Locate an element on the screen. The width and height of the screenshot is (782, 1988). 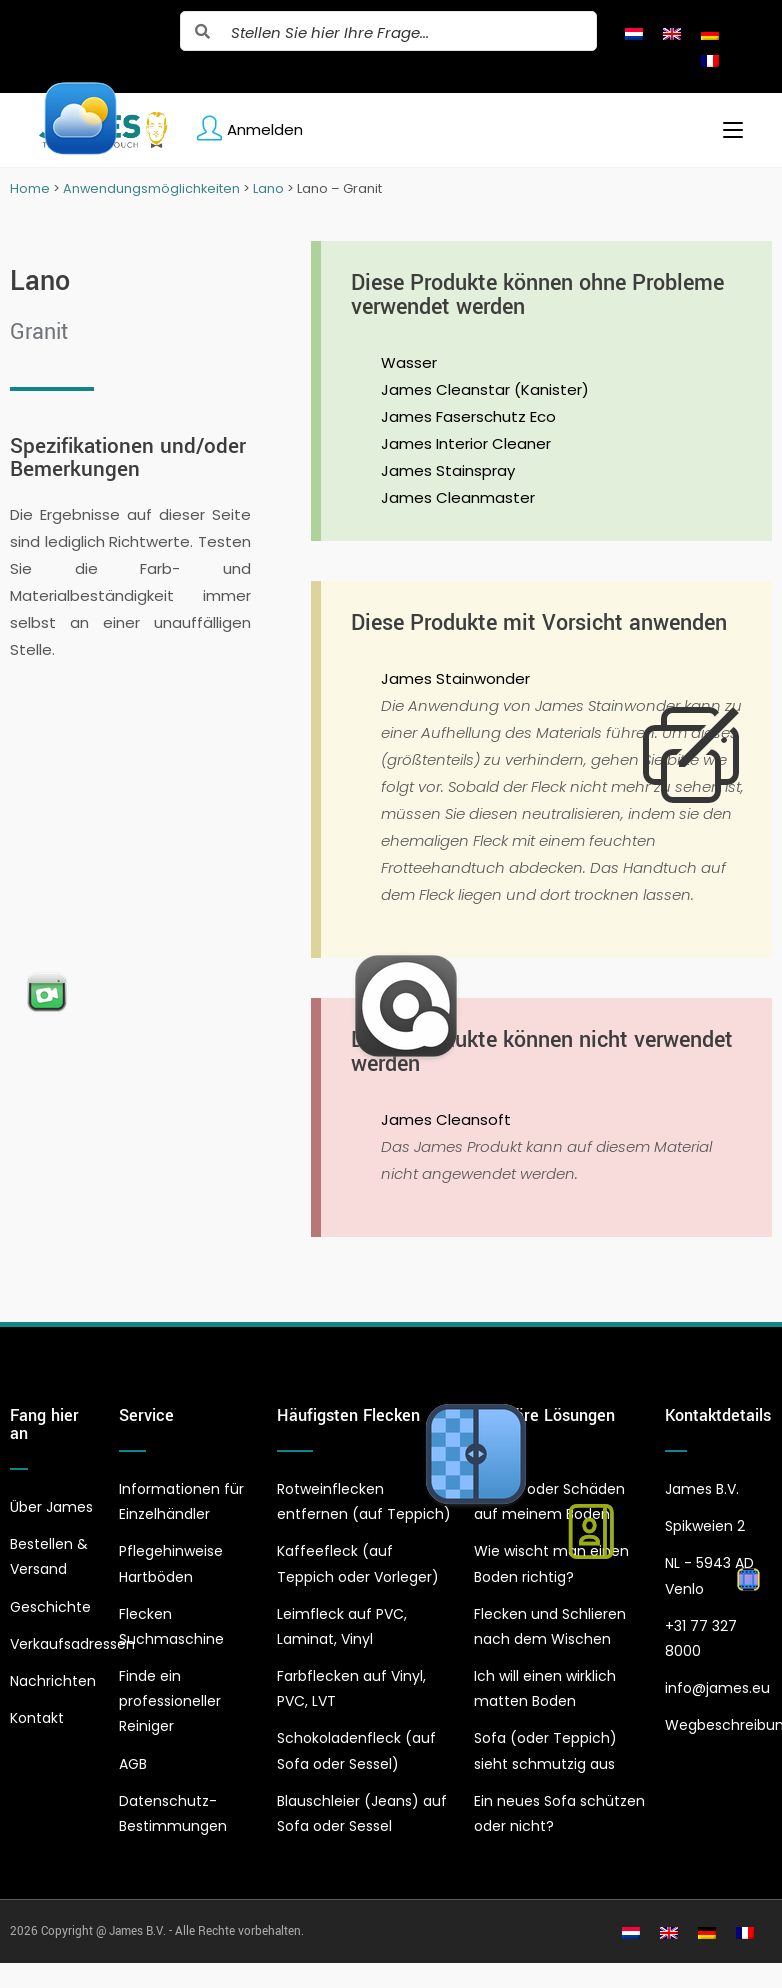
open green recorder app for screen recording is located at coordinates (47, 992).